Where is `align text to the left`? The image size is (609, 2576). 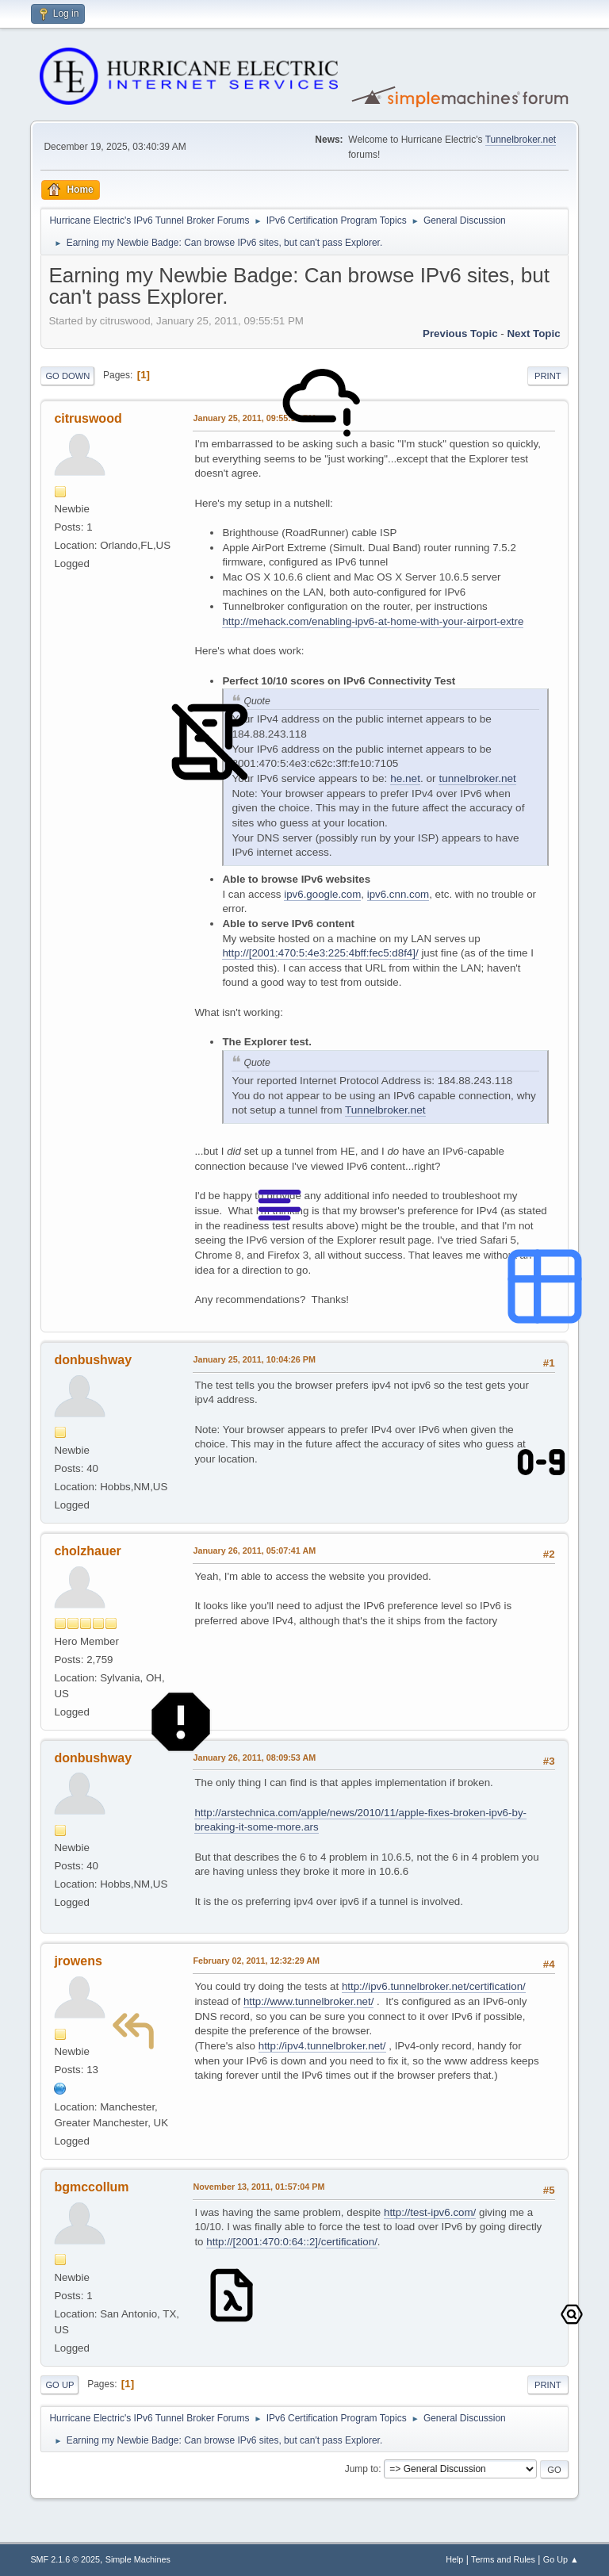
align text to the left is located at coordinates (279, 1206).